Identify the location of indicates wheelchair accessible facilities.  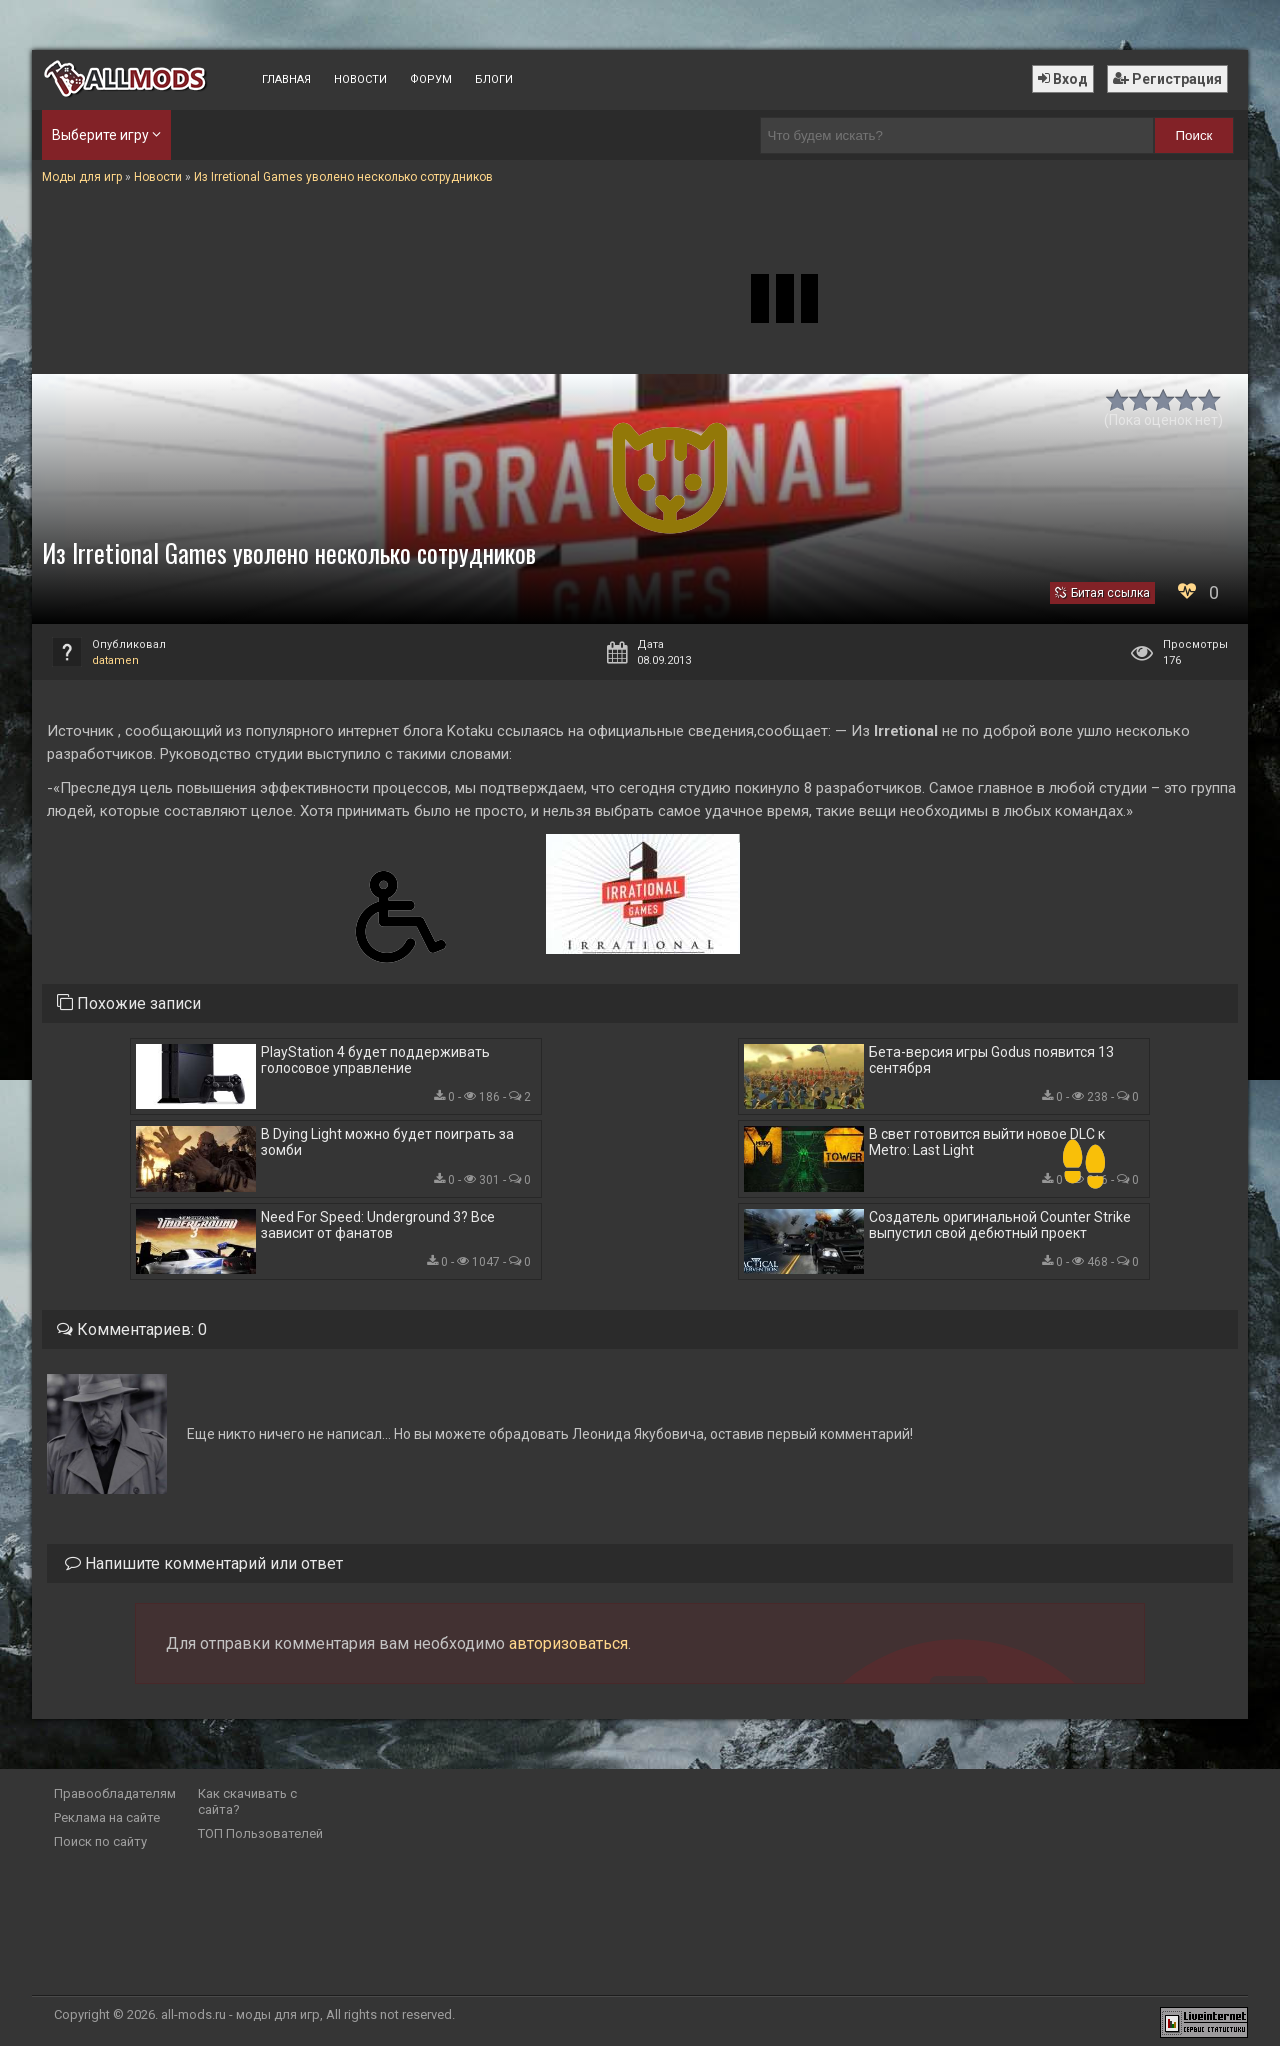
(393, 918).